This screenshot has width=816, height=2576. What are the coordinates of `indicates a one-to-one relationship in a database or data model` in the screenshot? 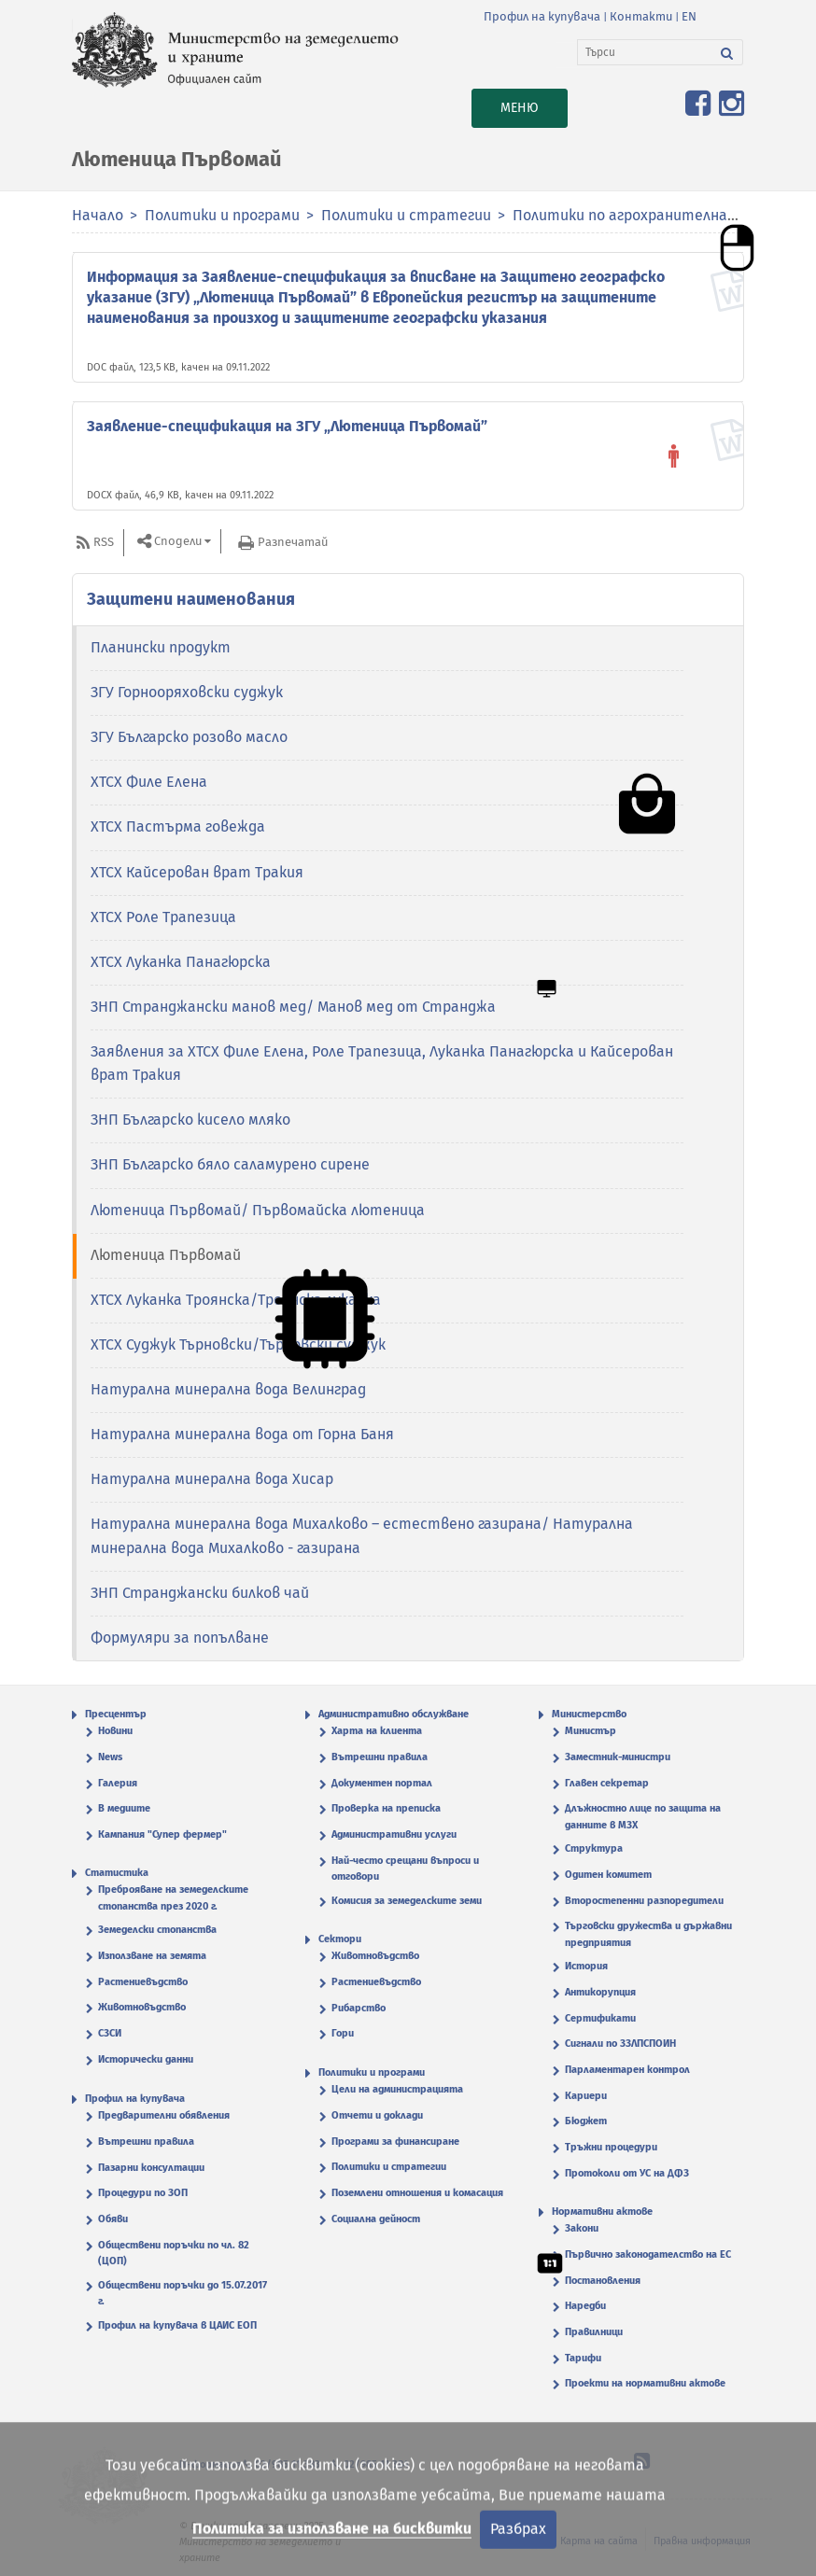 It's located at (550, 2263).